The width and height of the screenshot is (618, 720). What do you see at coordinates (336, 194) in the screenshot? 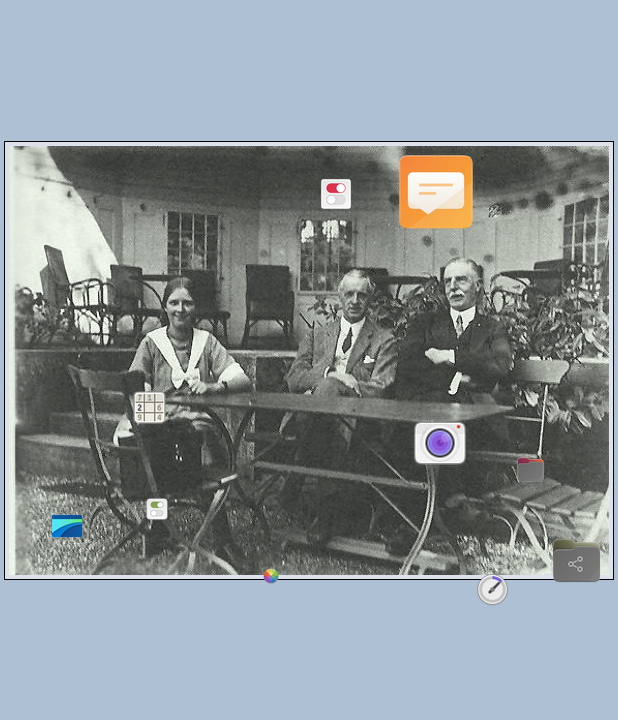
I see `open unity tweak tool settings` at bounding box center [336, 194].